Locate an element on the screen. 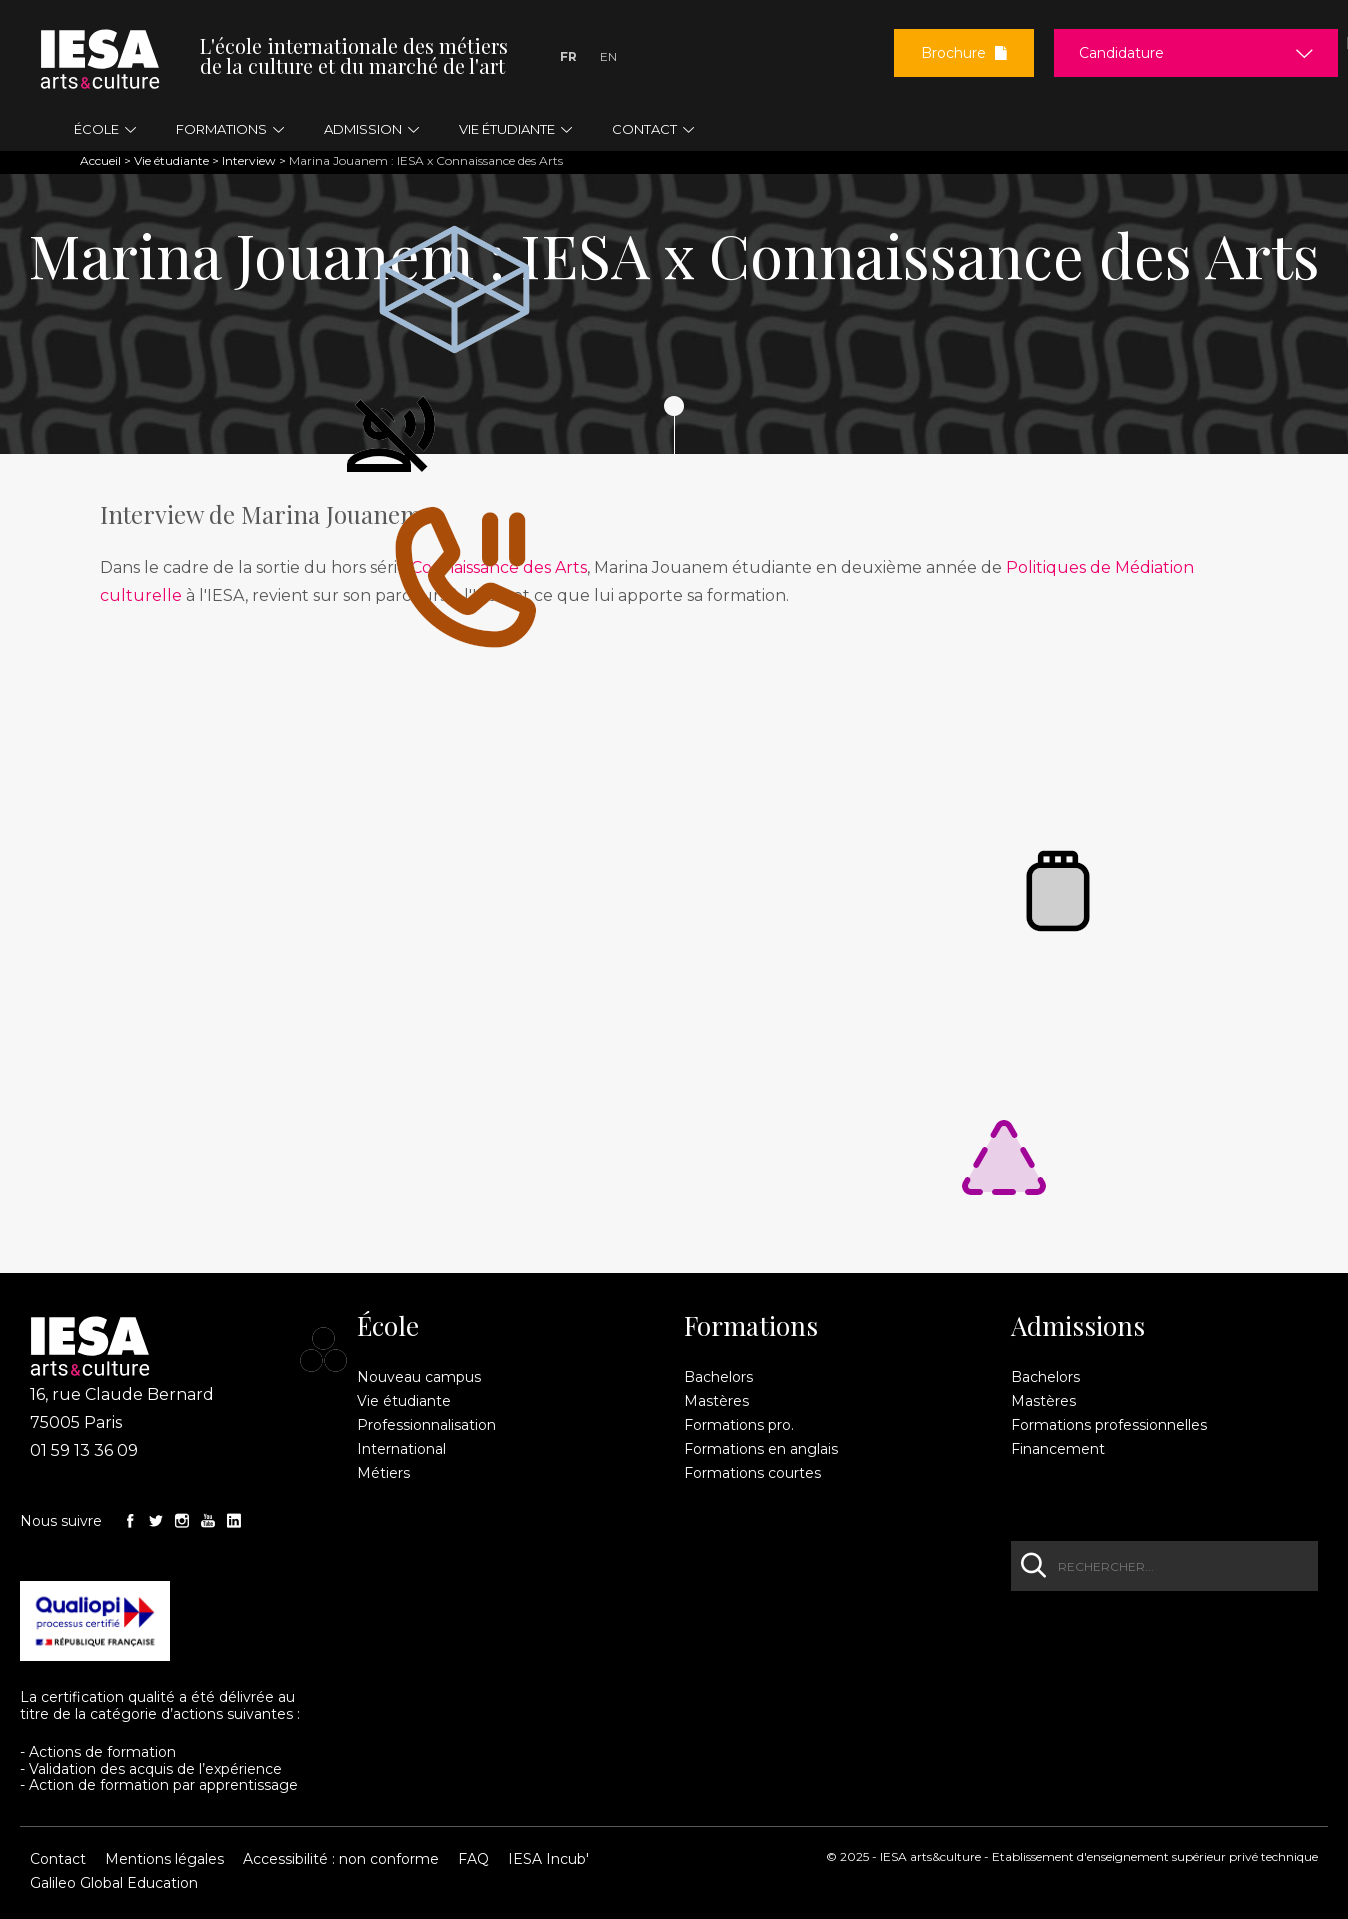 This screenshot has width=1348, height=1919. open CodePen profile or project is located at coordinates (454, 289).